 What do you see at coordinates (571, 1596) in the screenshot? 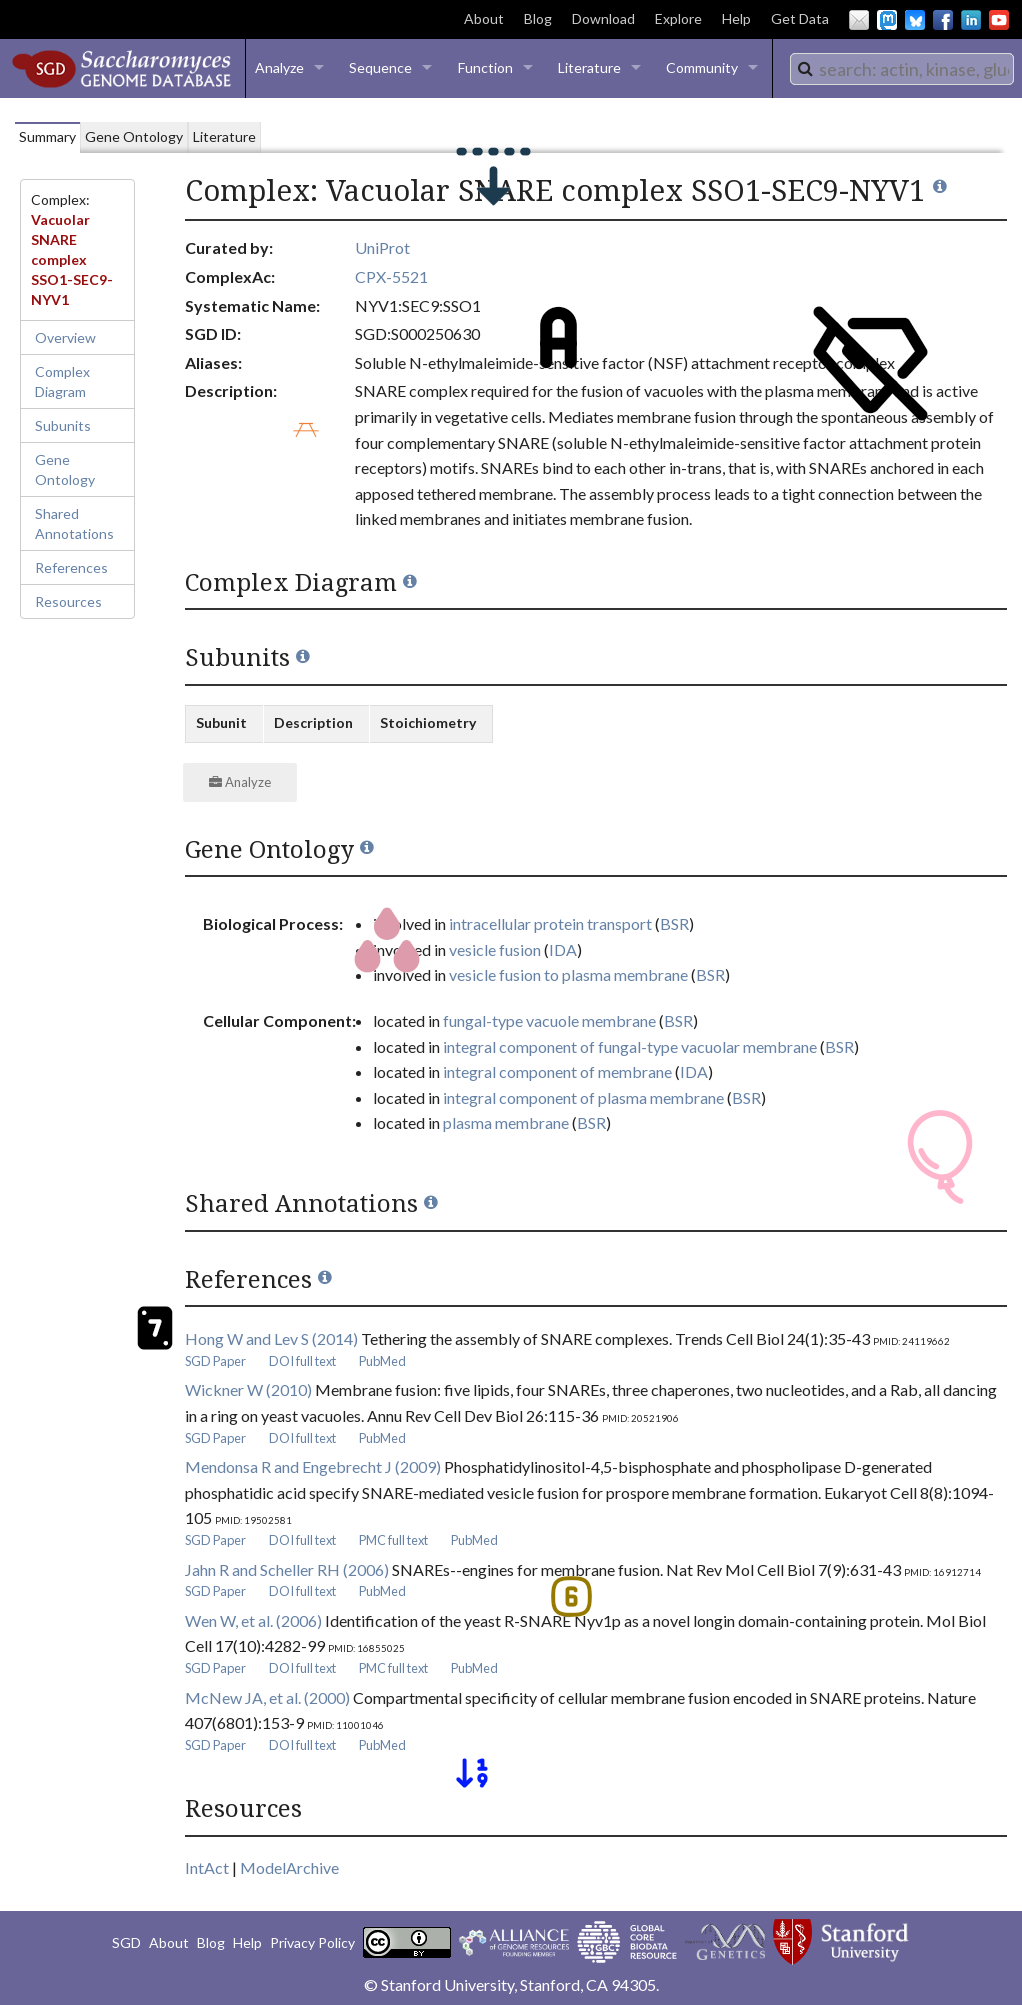
I see `indicates step 6 in a multi-step process` at bounding box center [571, 1596].